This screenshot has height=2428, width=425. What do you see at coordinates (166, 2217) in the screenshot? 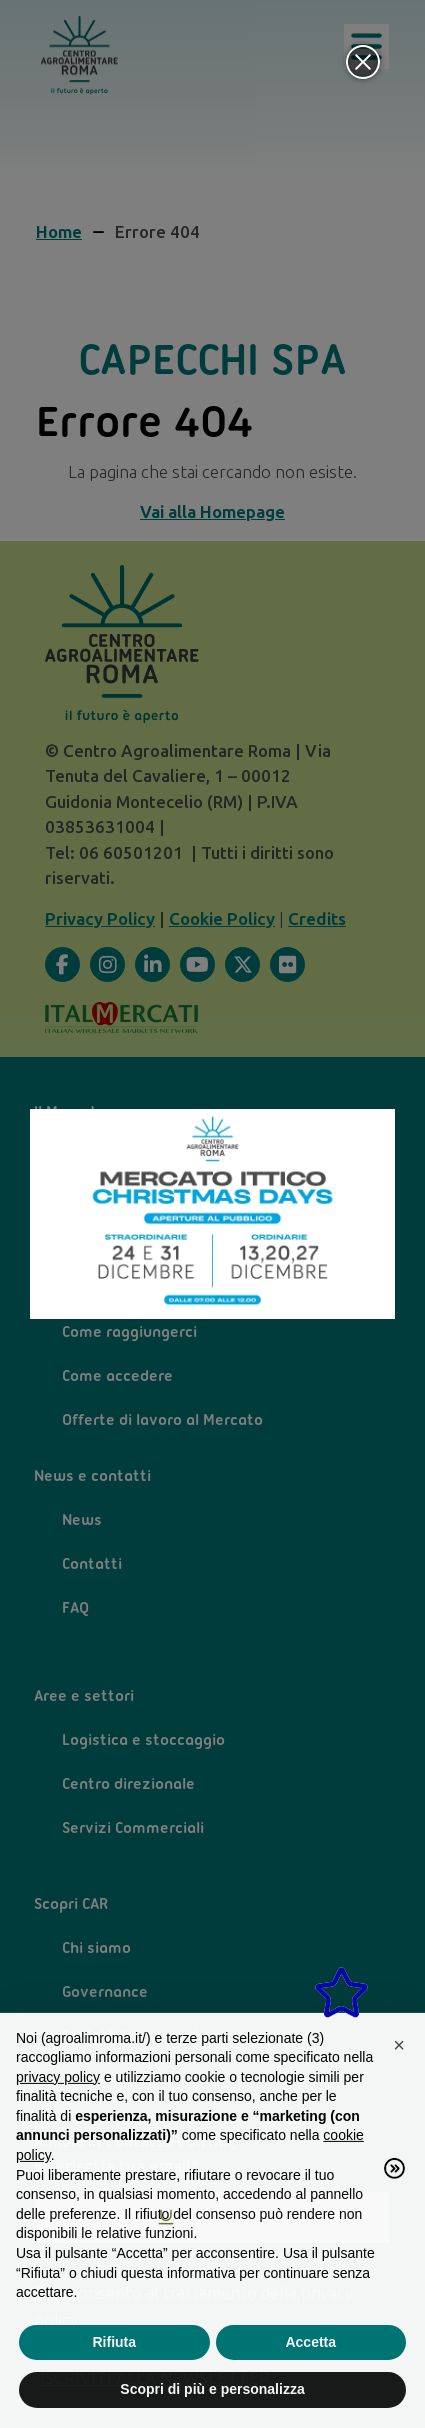
I see `apply underline formatting to selected text` at bounding box center [166, 2217].